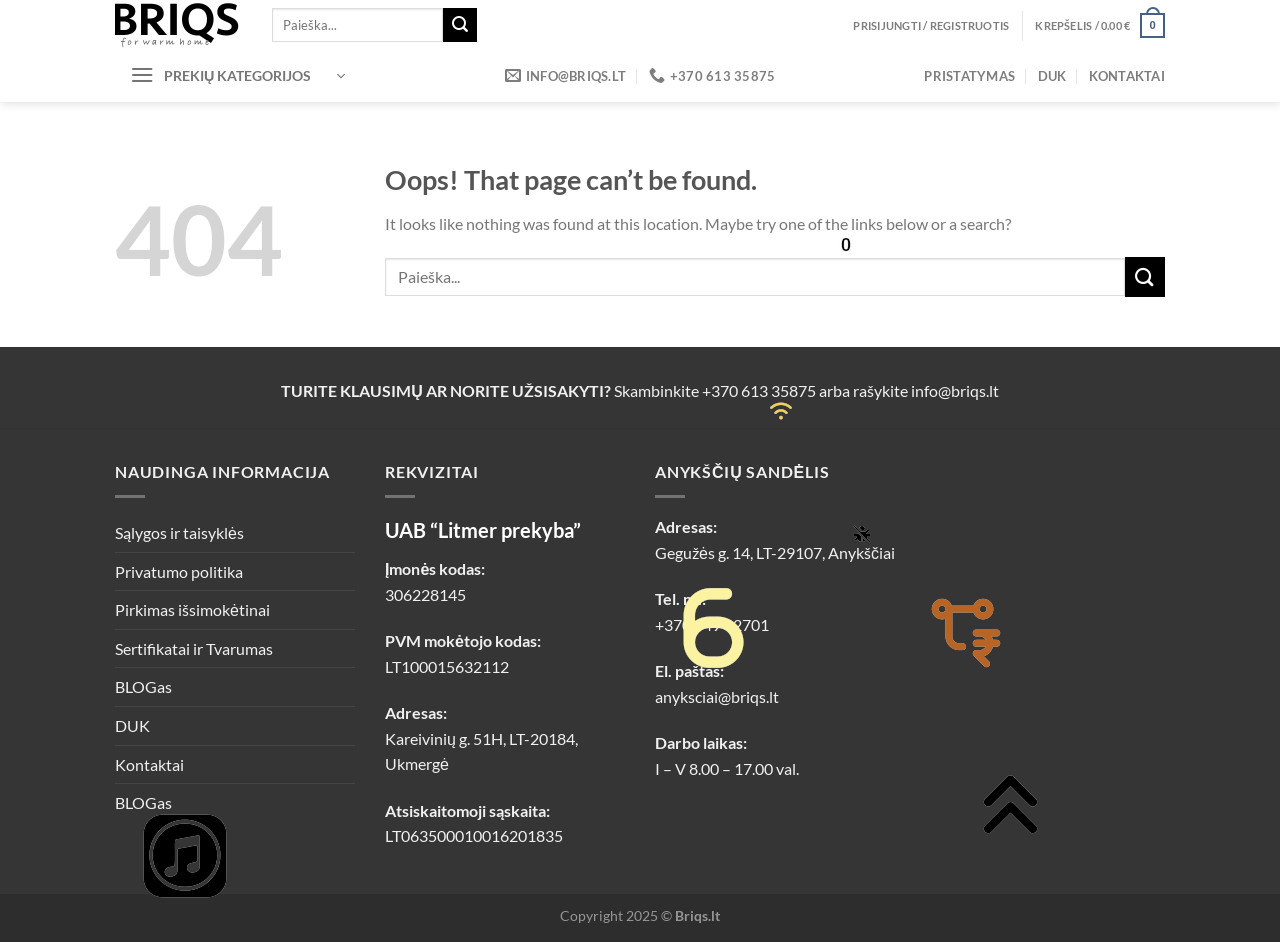 The width and height of the screenshot is (1280, 942). I want to click on disable bug tracking or debugging mode, so click(862, 534).